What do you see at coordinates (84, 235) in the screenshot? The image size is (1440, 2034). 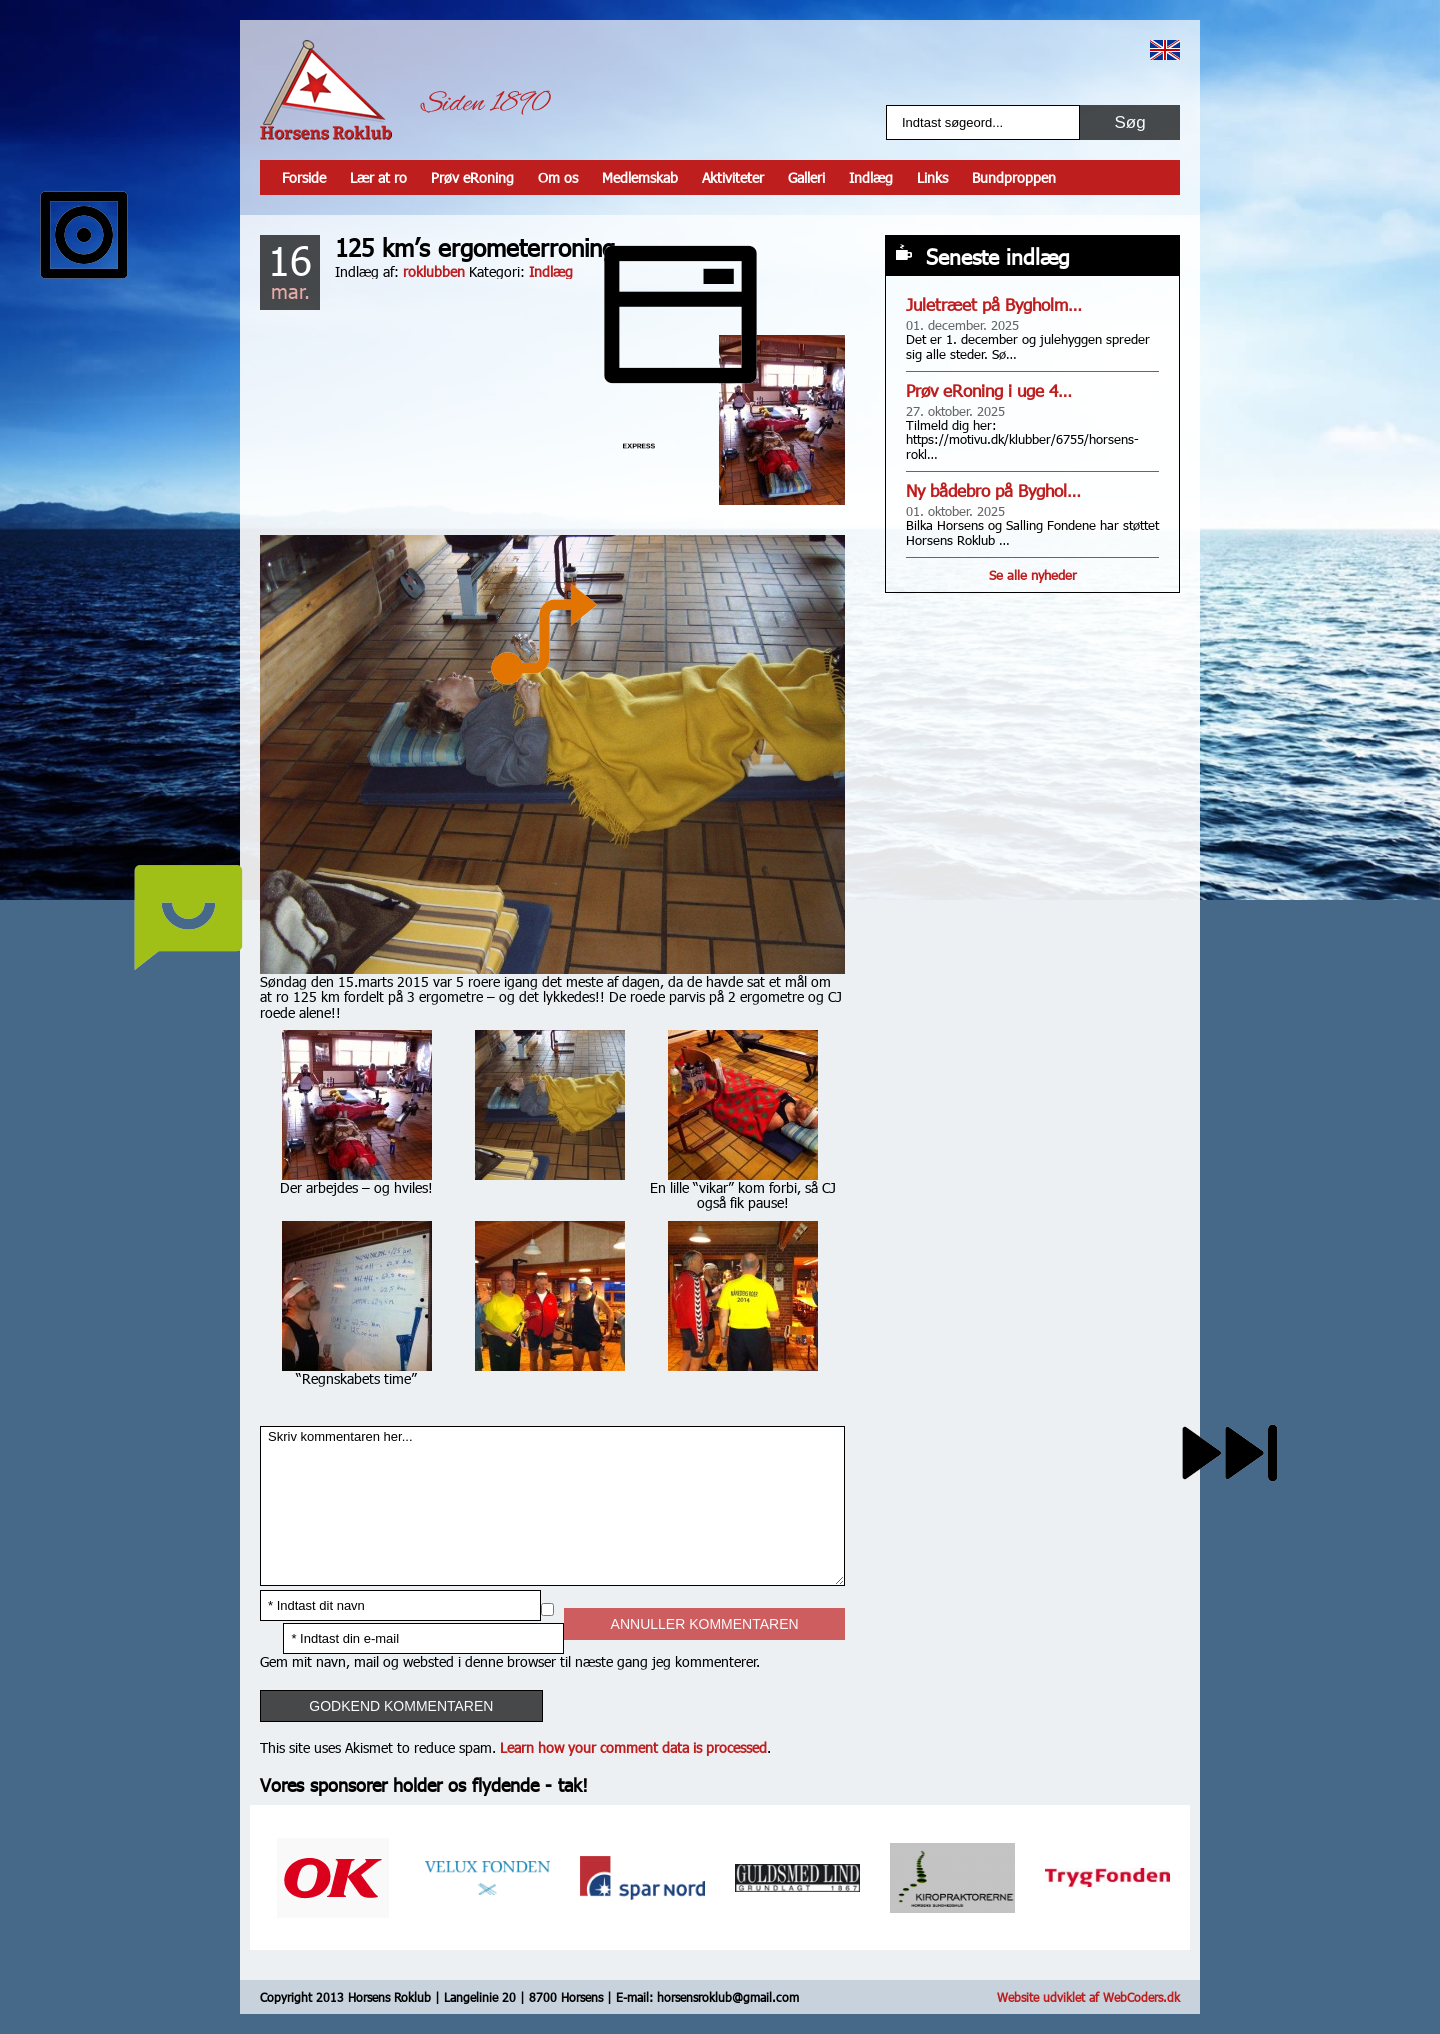 I see `adjust speaker or audio output settings` at bounding box center [84, 235].